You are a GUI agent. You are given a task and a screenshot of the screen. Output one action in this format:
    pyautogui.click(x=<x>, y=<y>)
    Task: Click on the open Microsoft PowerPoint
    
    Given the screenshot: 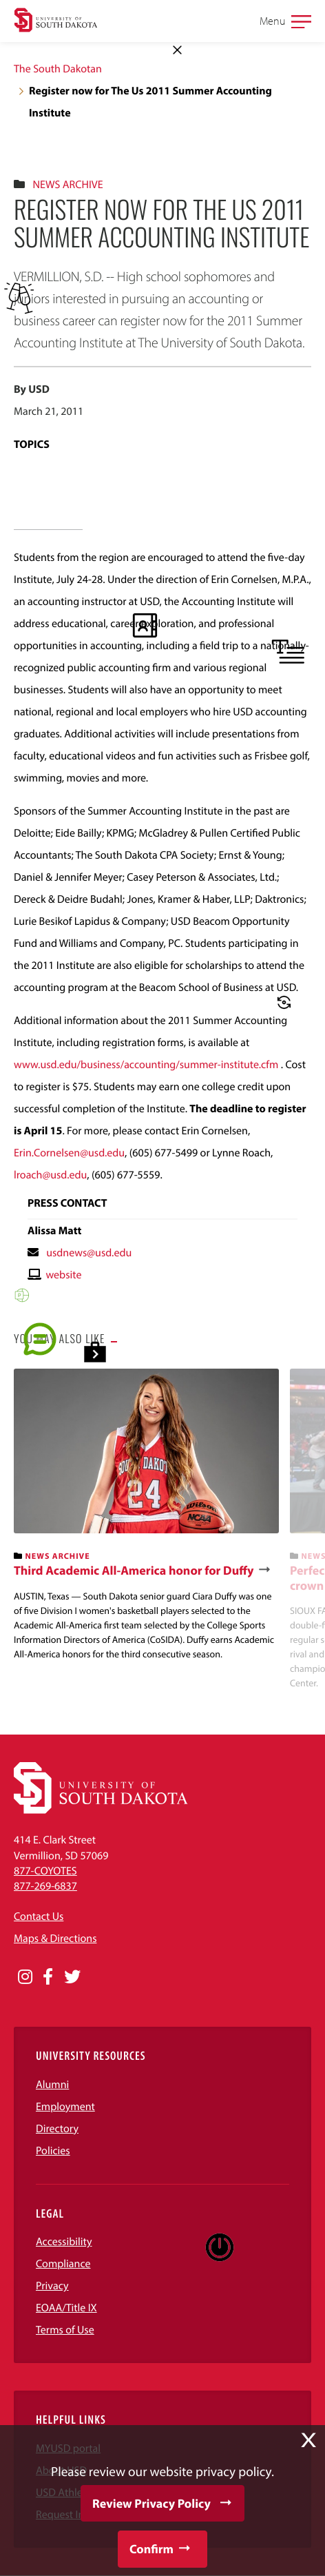 What is the action you would take?
    pyautogui.click(x=21, y=1295)
    